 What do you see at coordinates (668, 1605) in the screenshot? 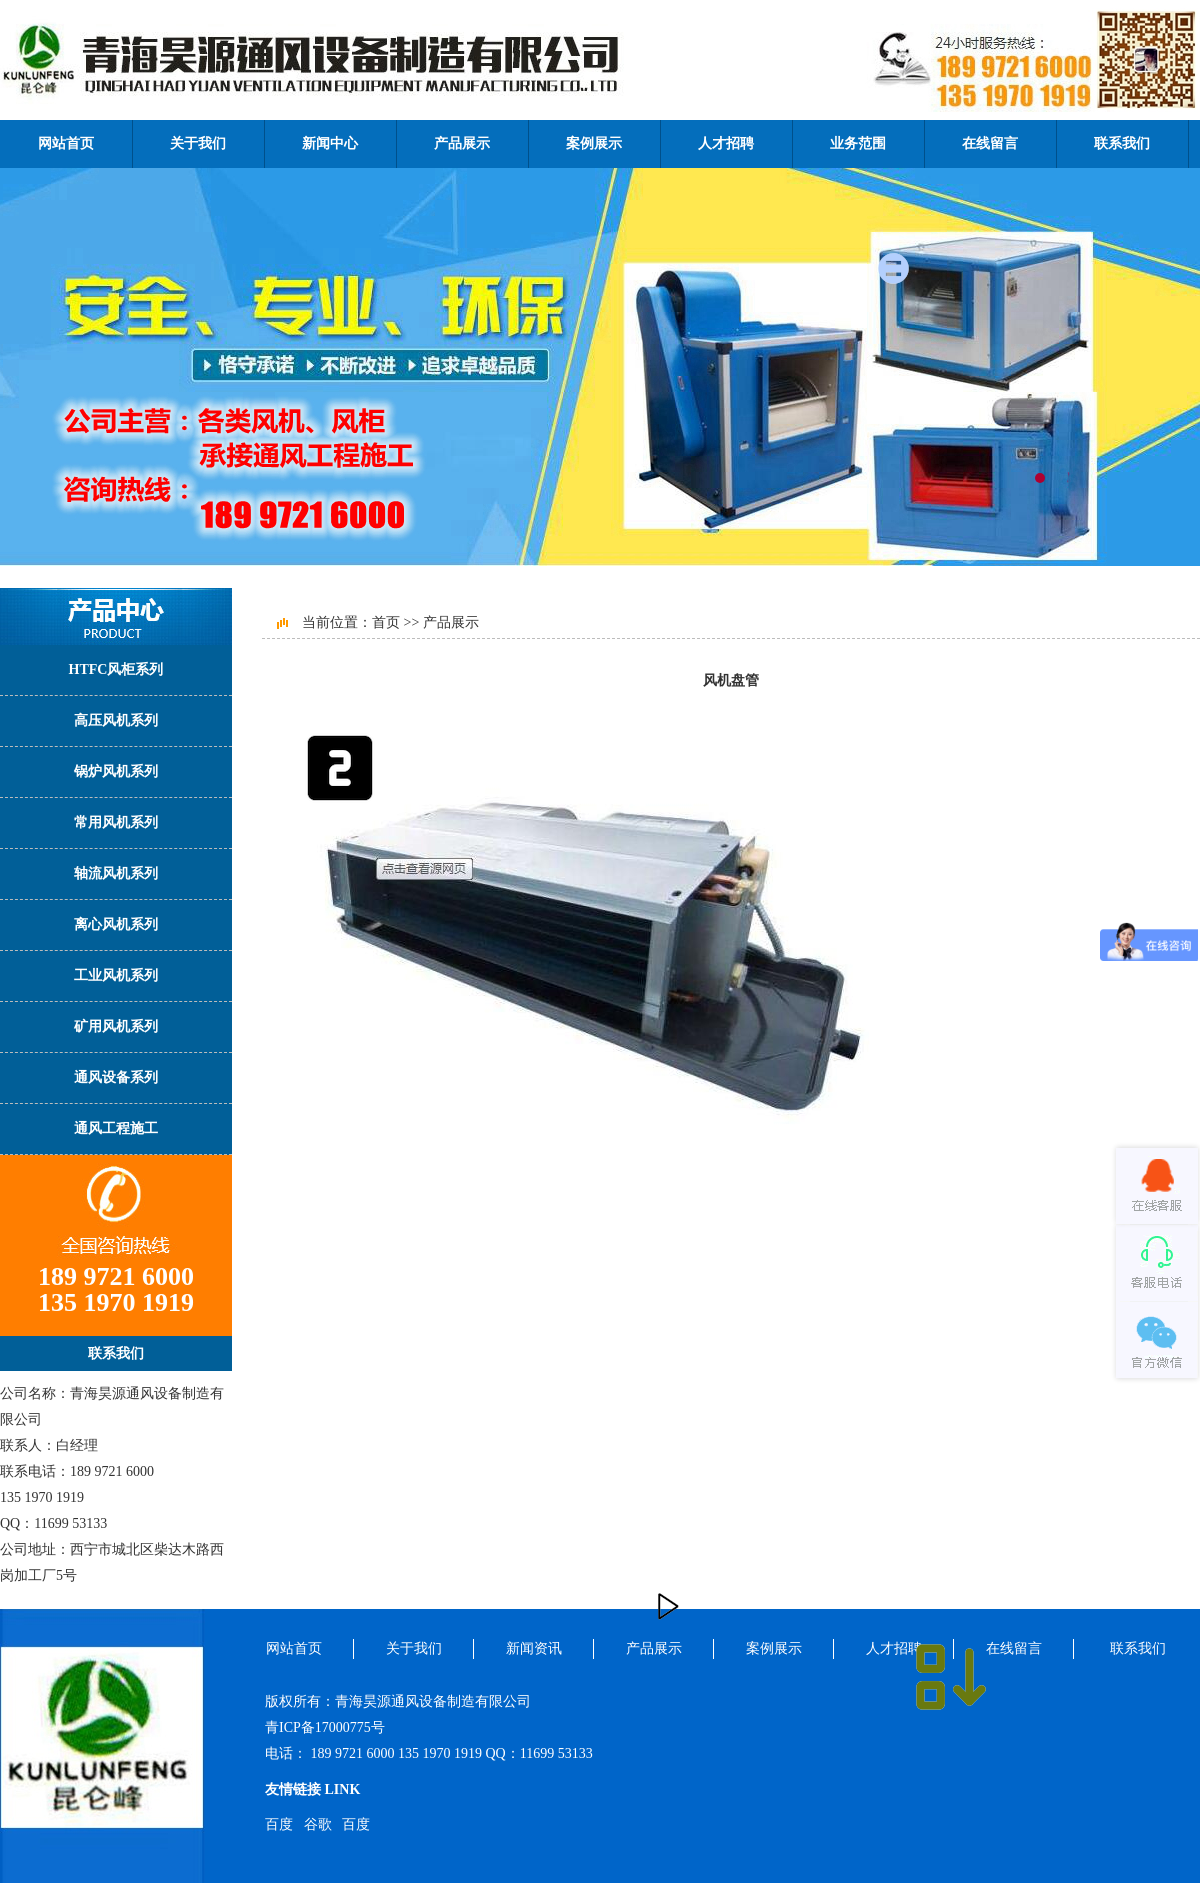
I see `start or resume playback` at bounding box center [668, 1605].